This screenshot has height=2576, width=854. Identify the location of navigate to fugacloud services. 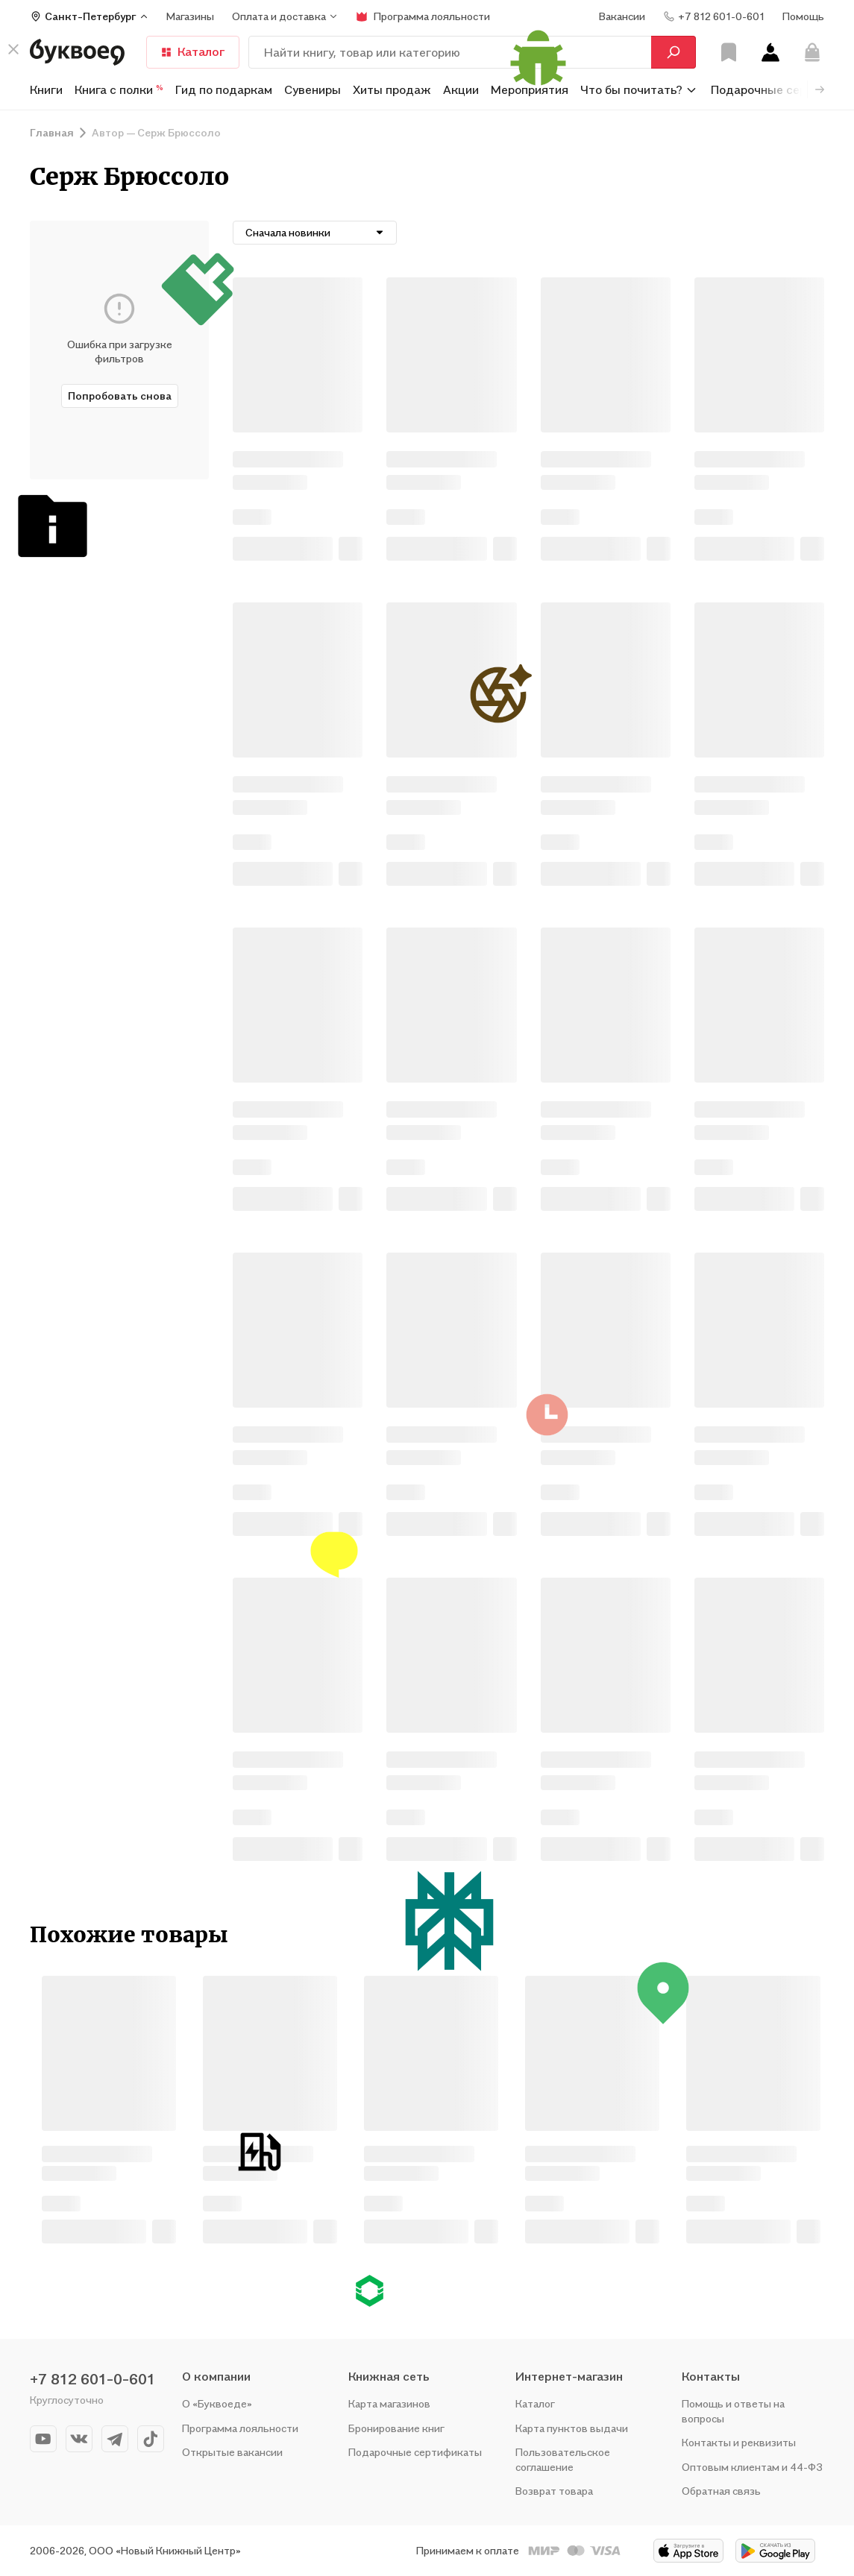
(369, 2290).